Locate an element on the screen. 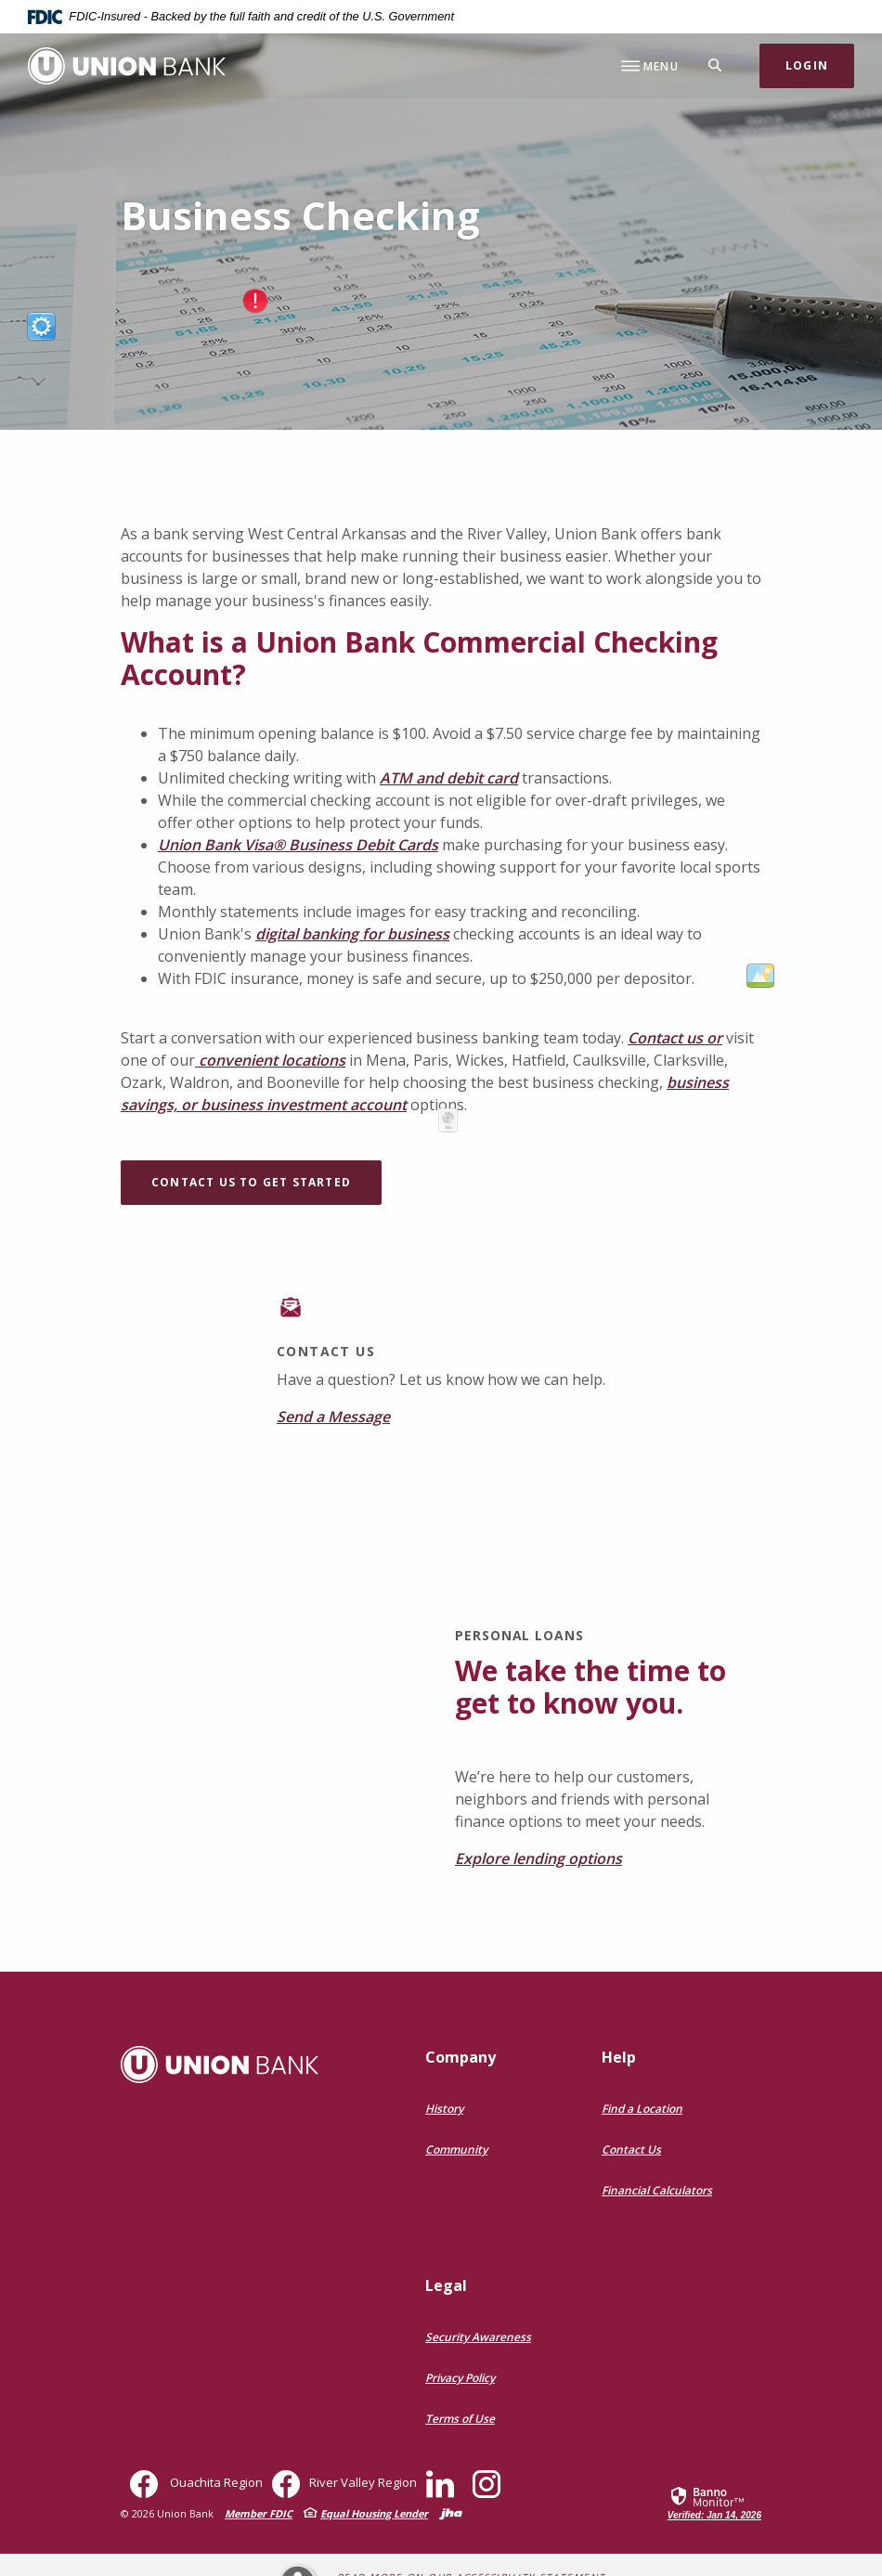  indicates a warning or caution in a dialog is located at coordinates (255, 301).